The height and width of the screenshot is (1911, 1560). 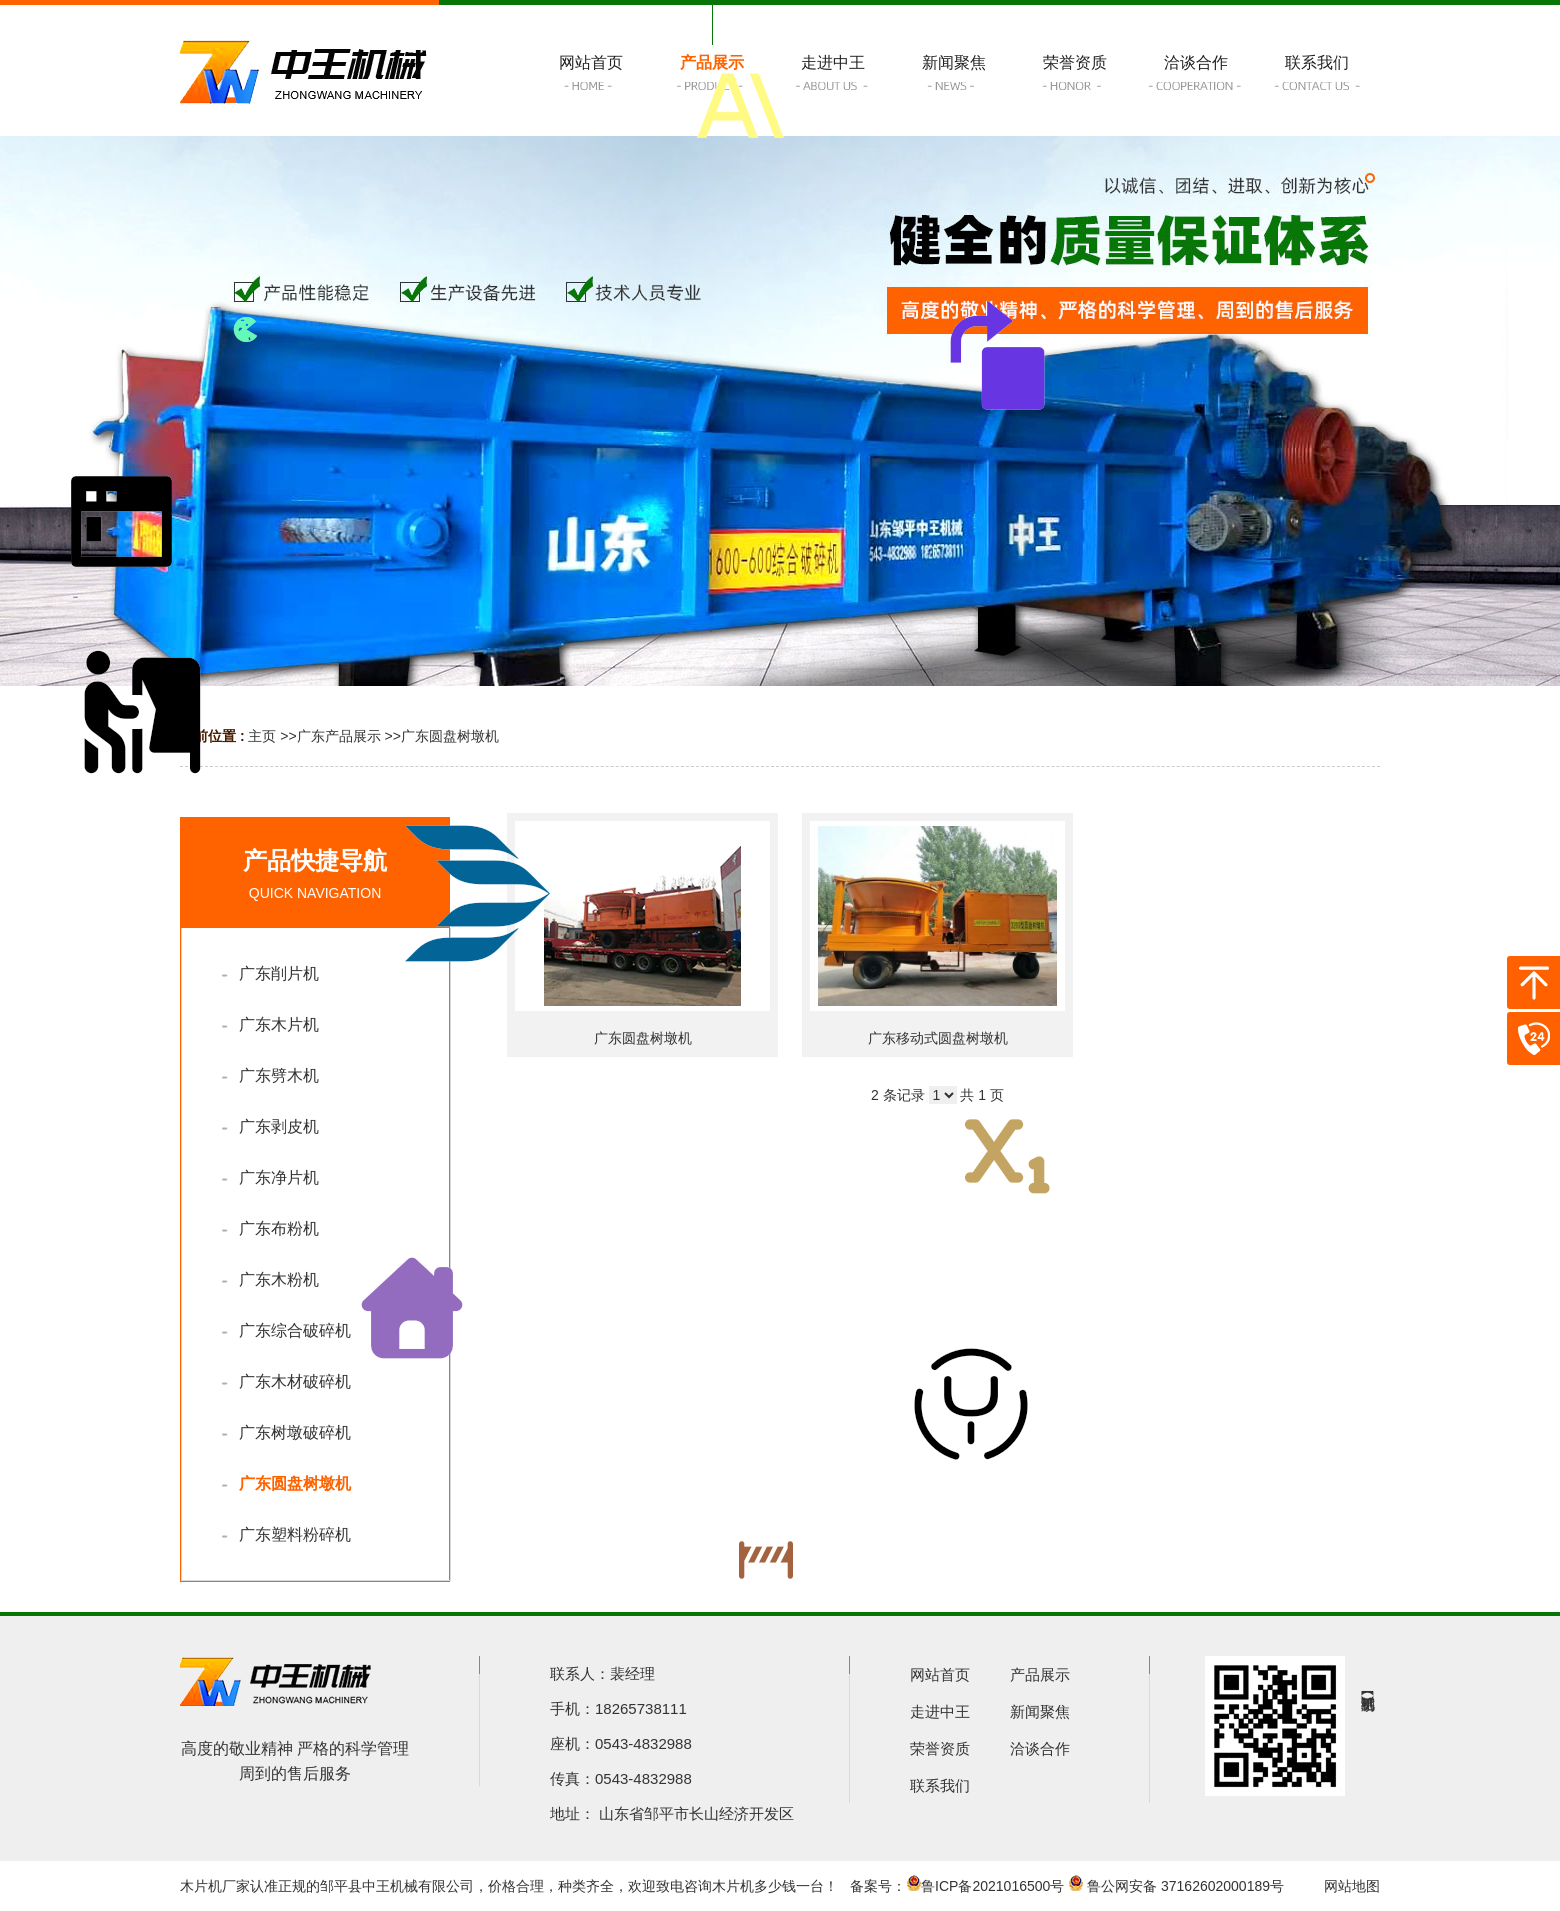 I want to click on rotate object clockwise, so click(x=997, y=357).